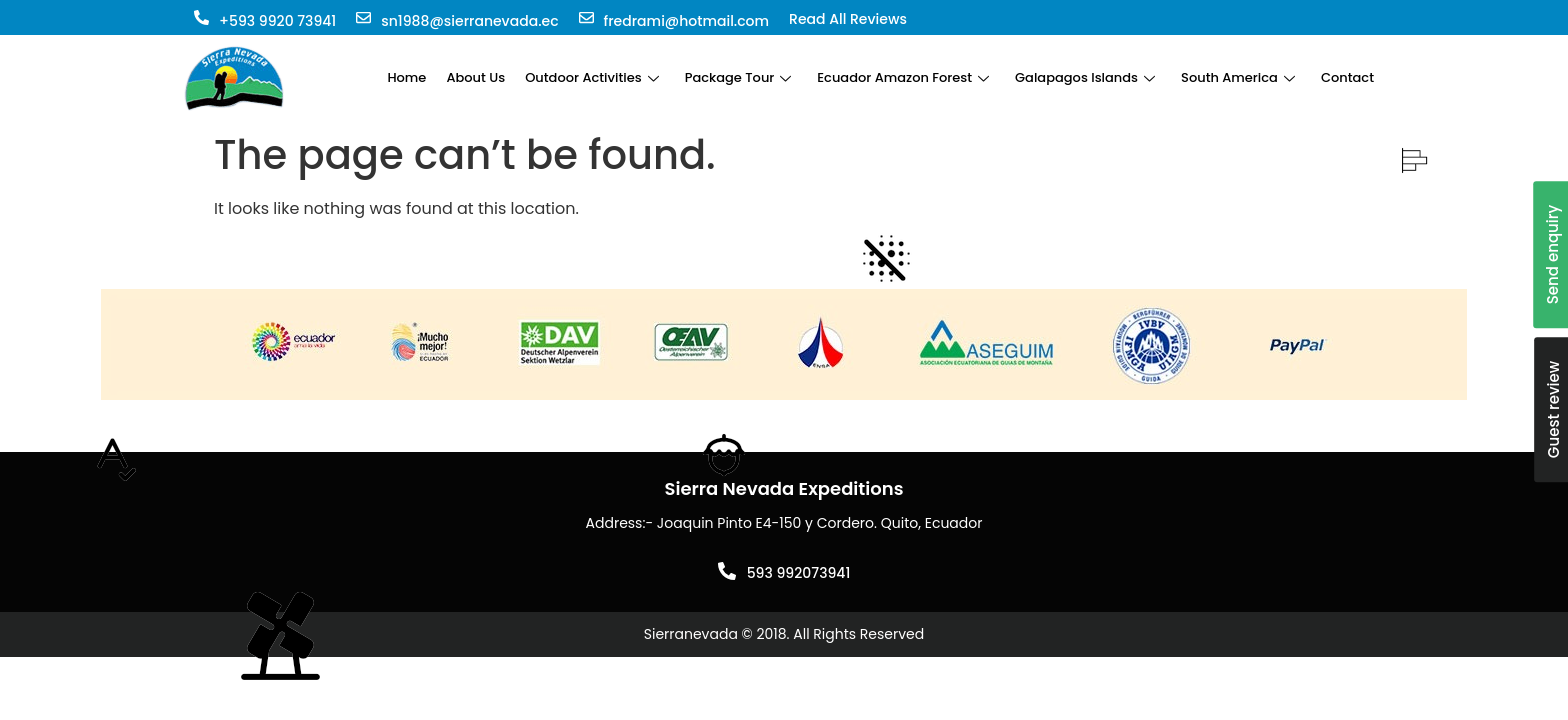 Image resolution: width=1568 pixels, height=720 pixels. Describe the element at coordinates (1413, 160) in the screenshot. I see `view horizontal bar chart data` at that location.